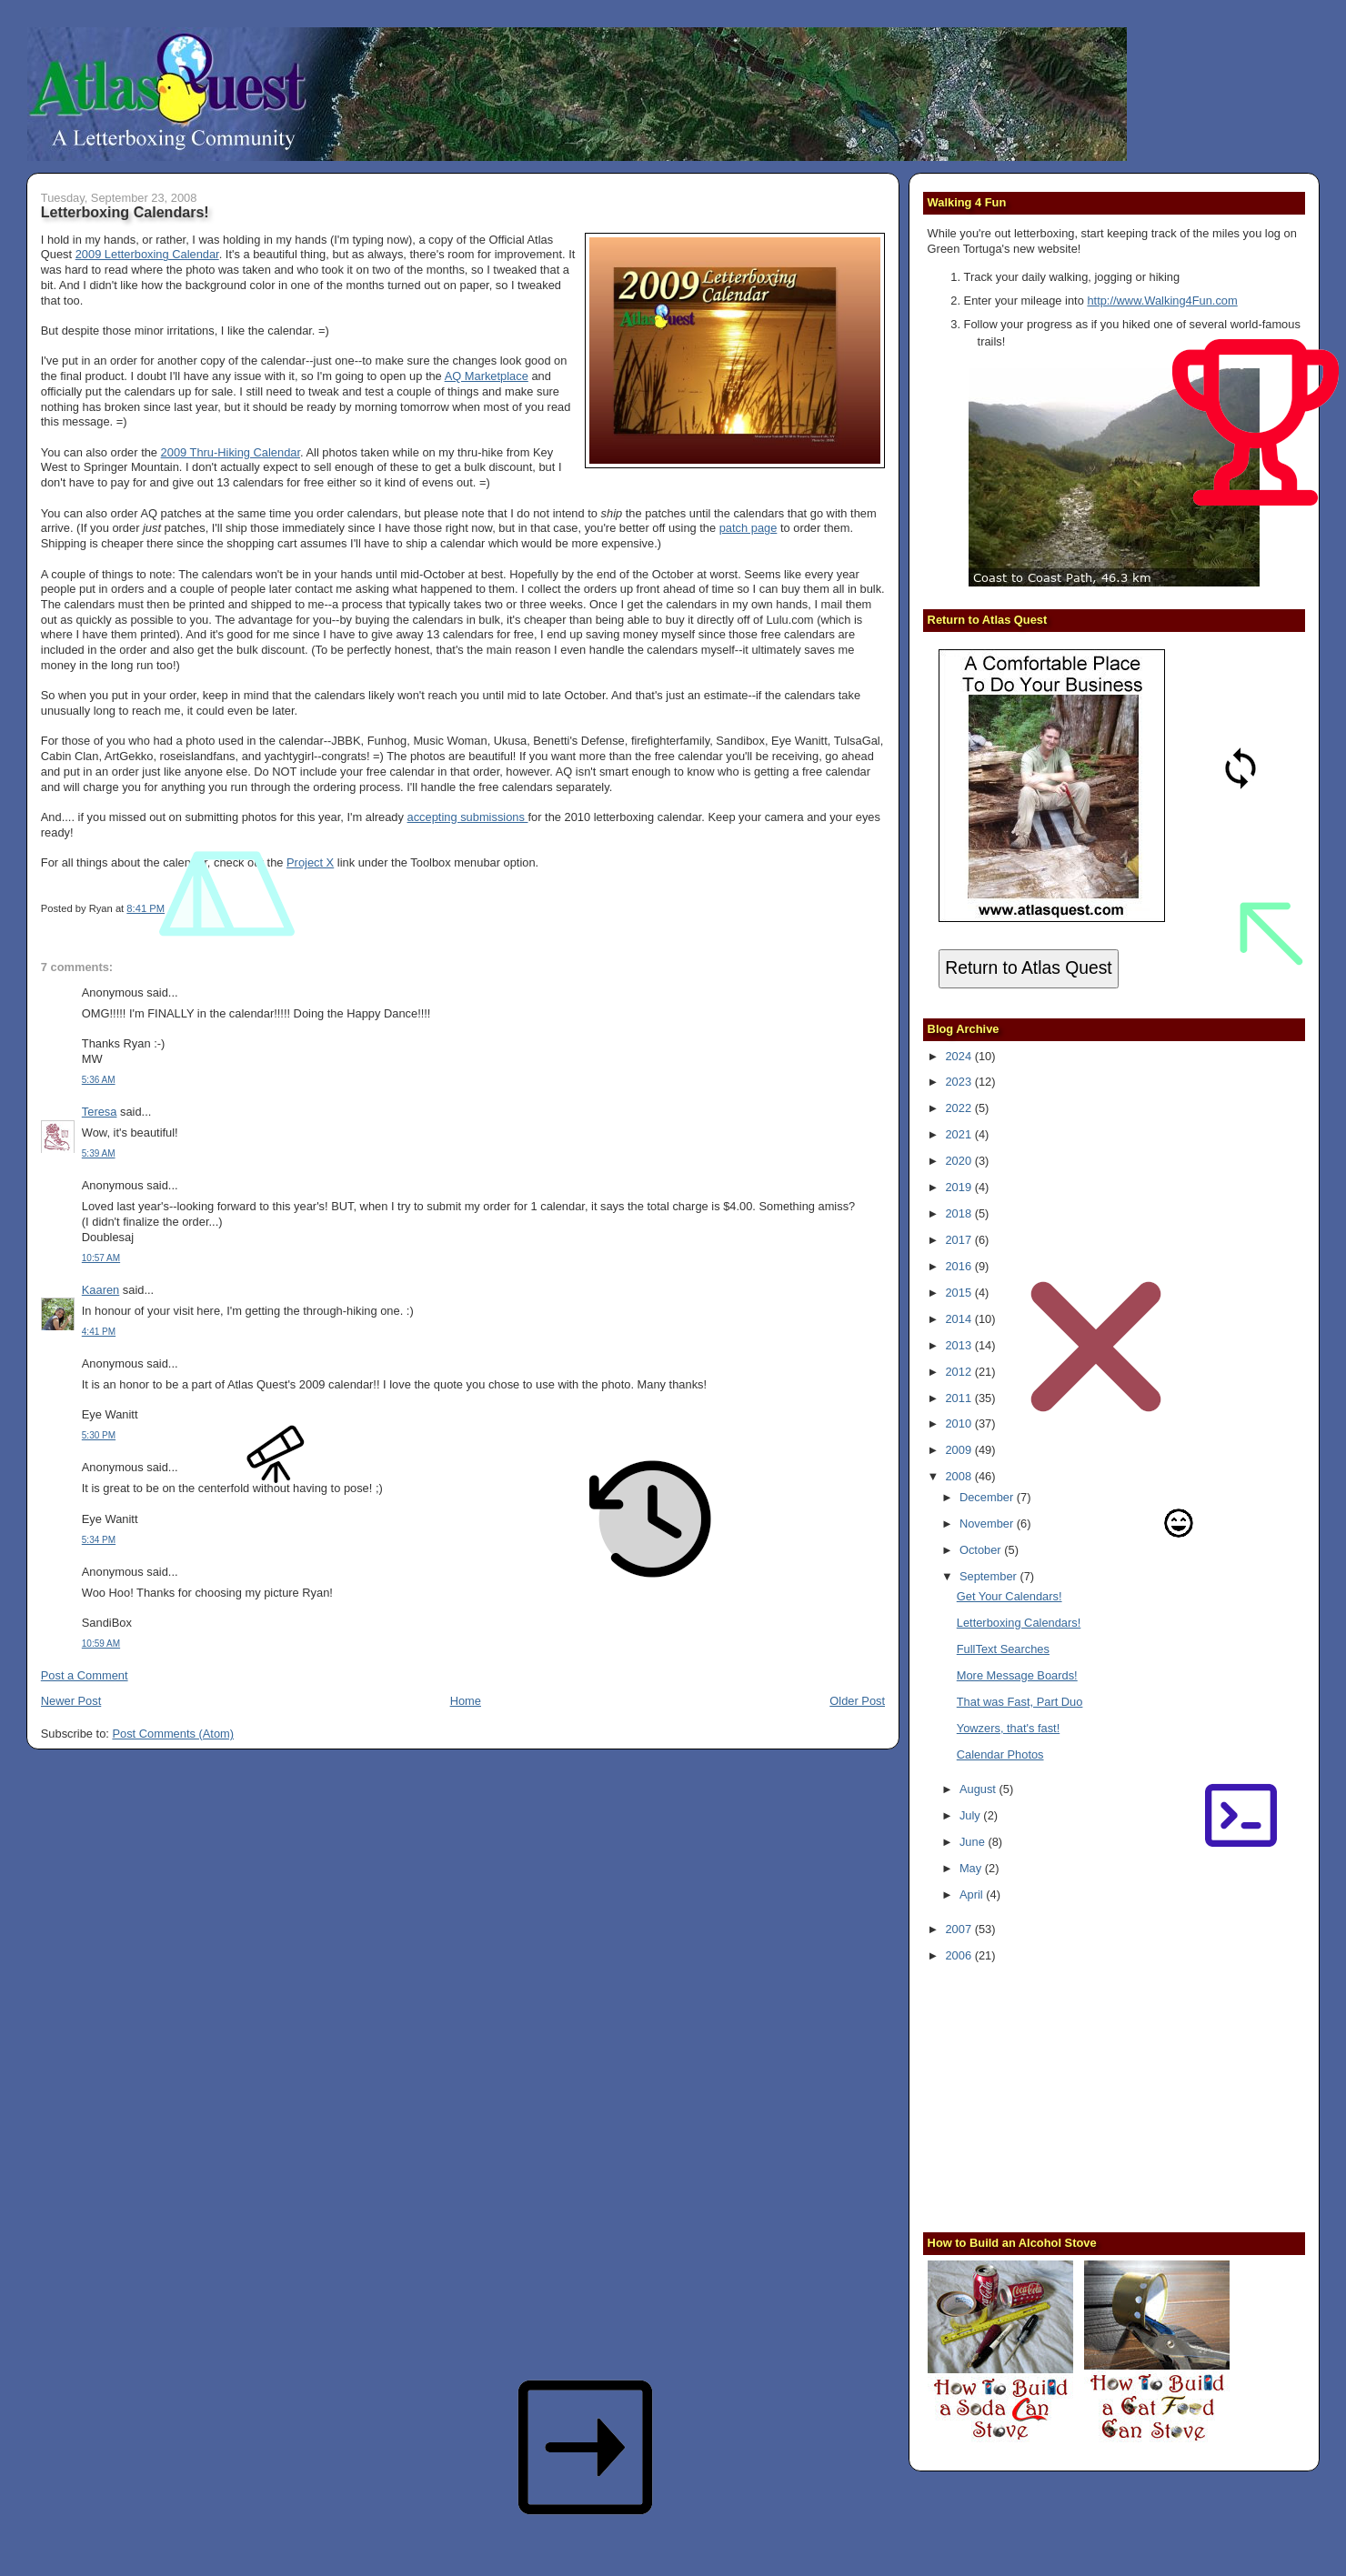 This screenshot has height=2576, width=1346. What do you see at coordinates (1273, 936) in the screenshot?
I see `navigate back to previous page` at bounding box center [1273, 936].